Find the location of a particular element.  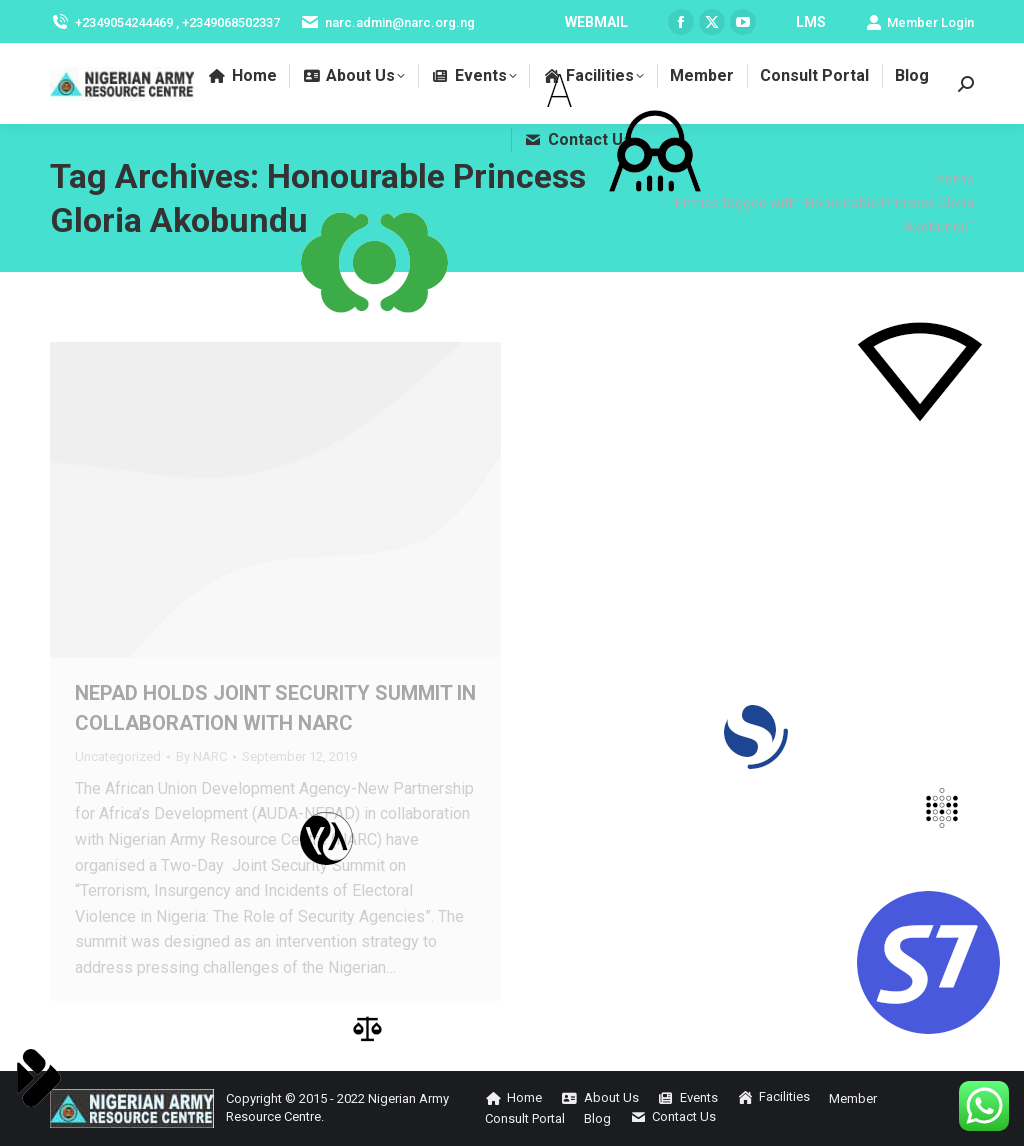

indicates wifi signal strength is located at coordinates (920, 372).